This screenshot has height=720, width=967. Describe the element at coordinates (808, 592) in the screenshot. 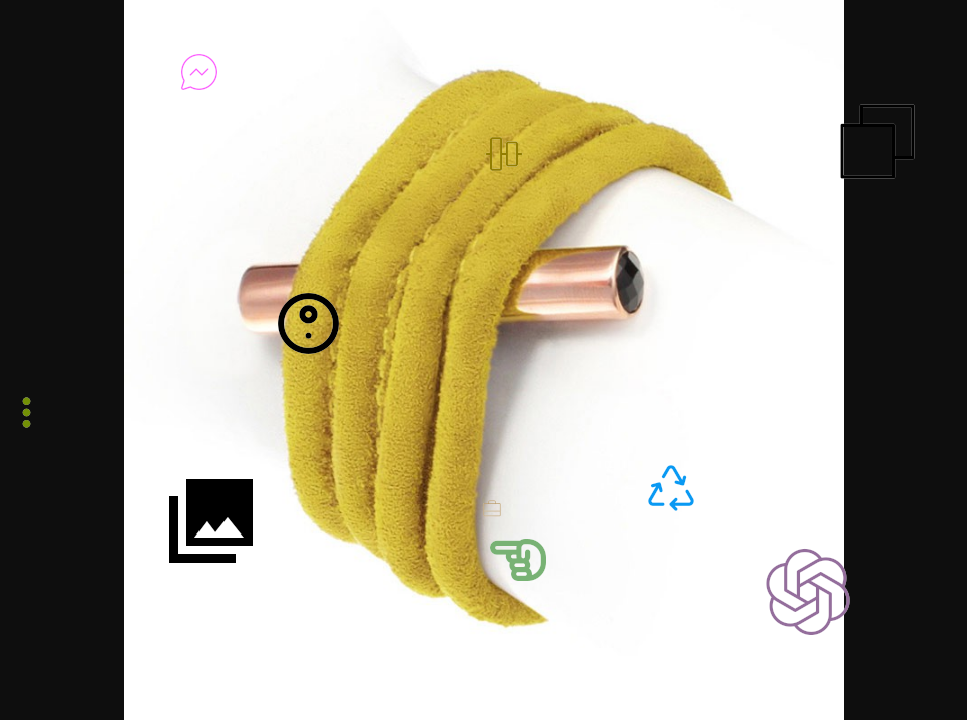

I see `access OpenAI services or ChatGPT` at that location.